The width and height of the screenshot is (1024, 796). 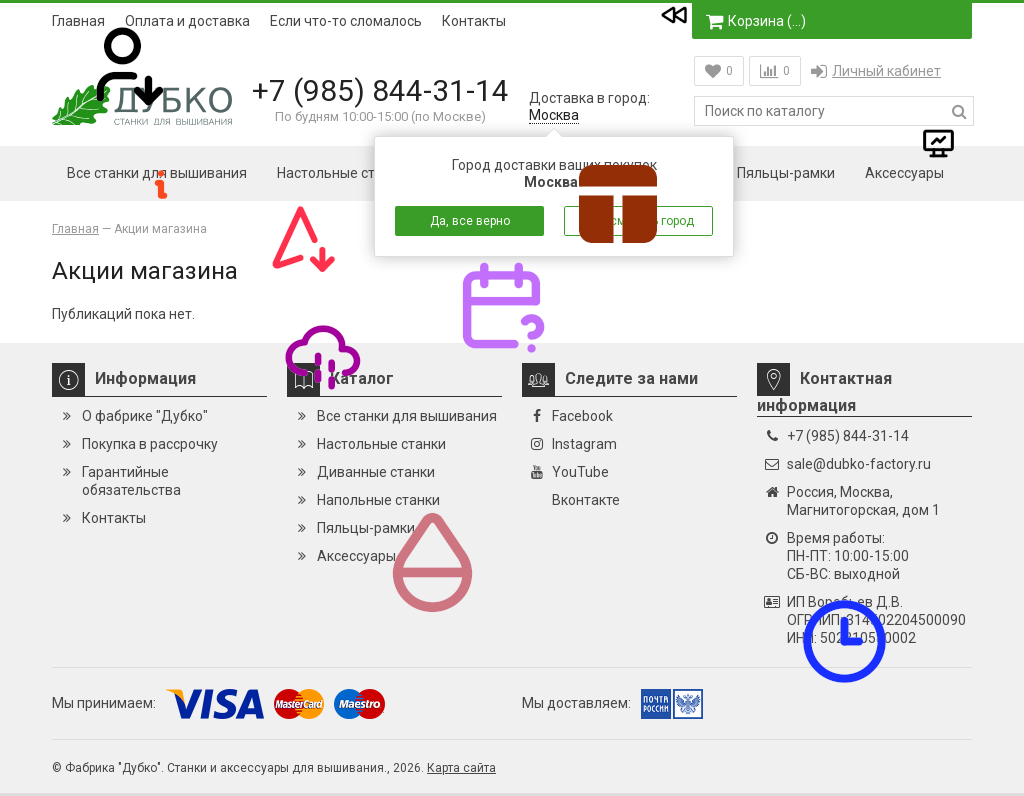 What do you see at coordinates (844, 641) in the screenshot?
I see `view current time` at bounding box center [844, 641].